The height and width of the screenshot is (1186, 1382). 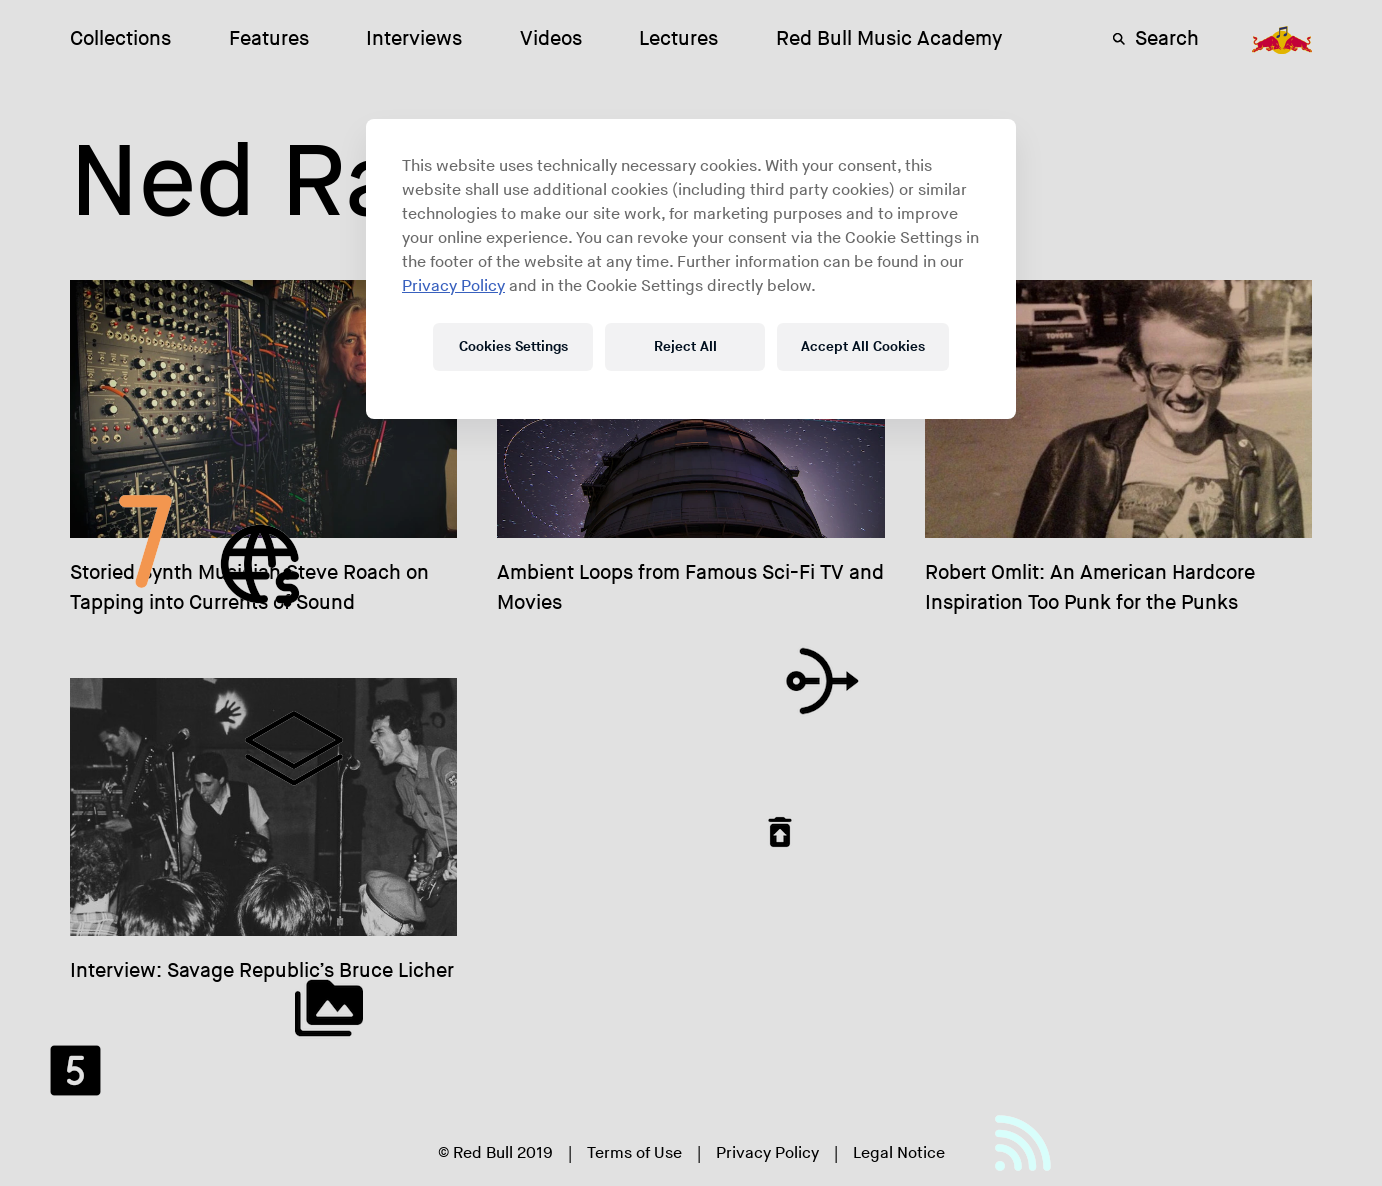 I want to click on restore a deleted item from trash, so click(x=780, y=832).